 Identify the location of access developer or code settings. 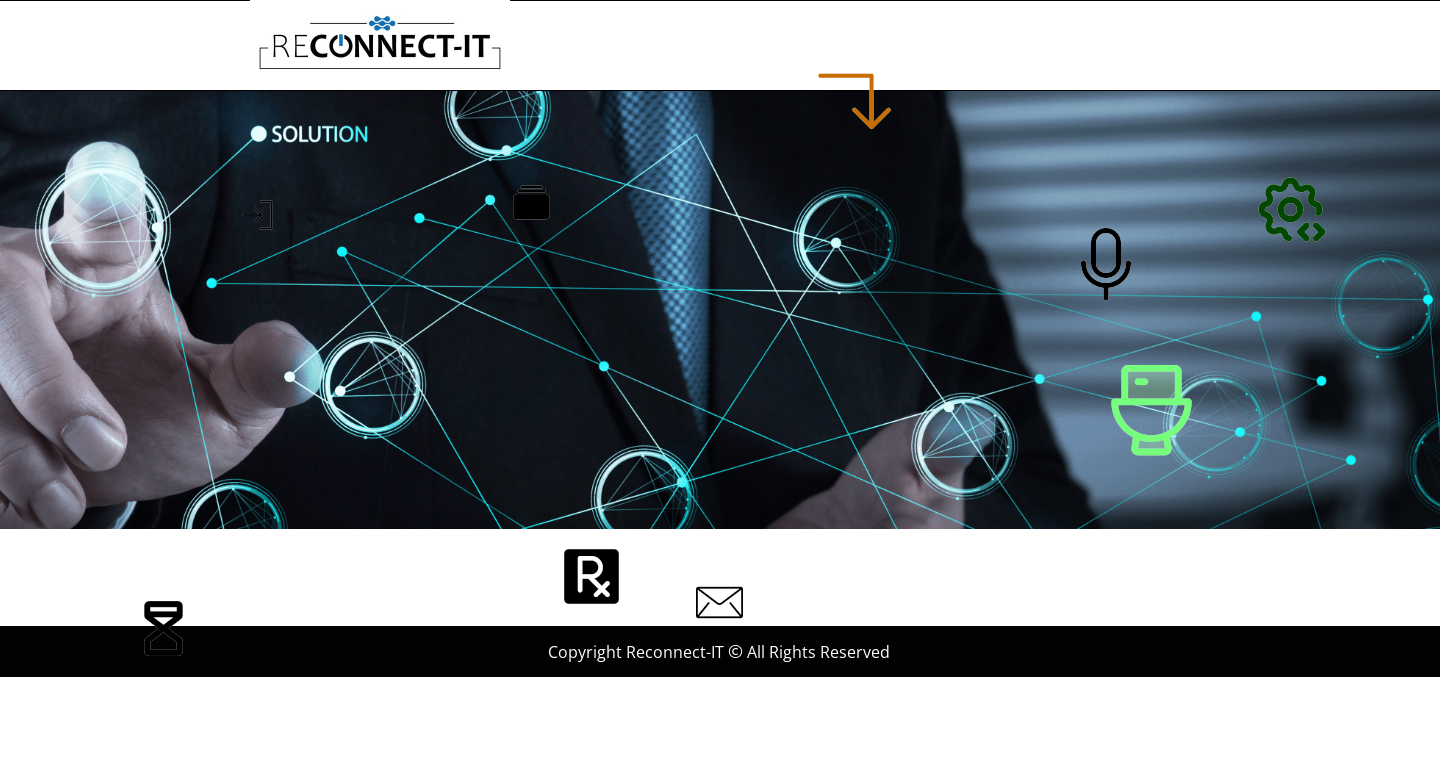
(1290, 209).